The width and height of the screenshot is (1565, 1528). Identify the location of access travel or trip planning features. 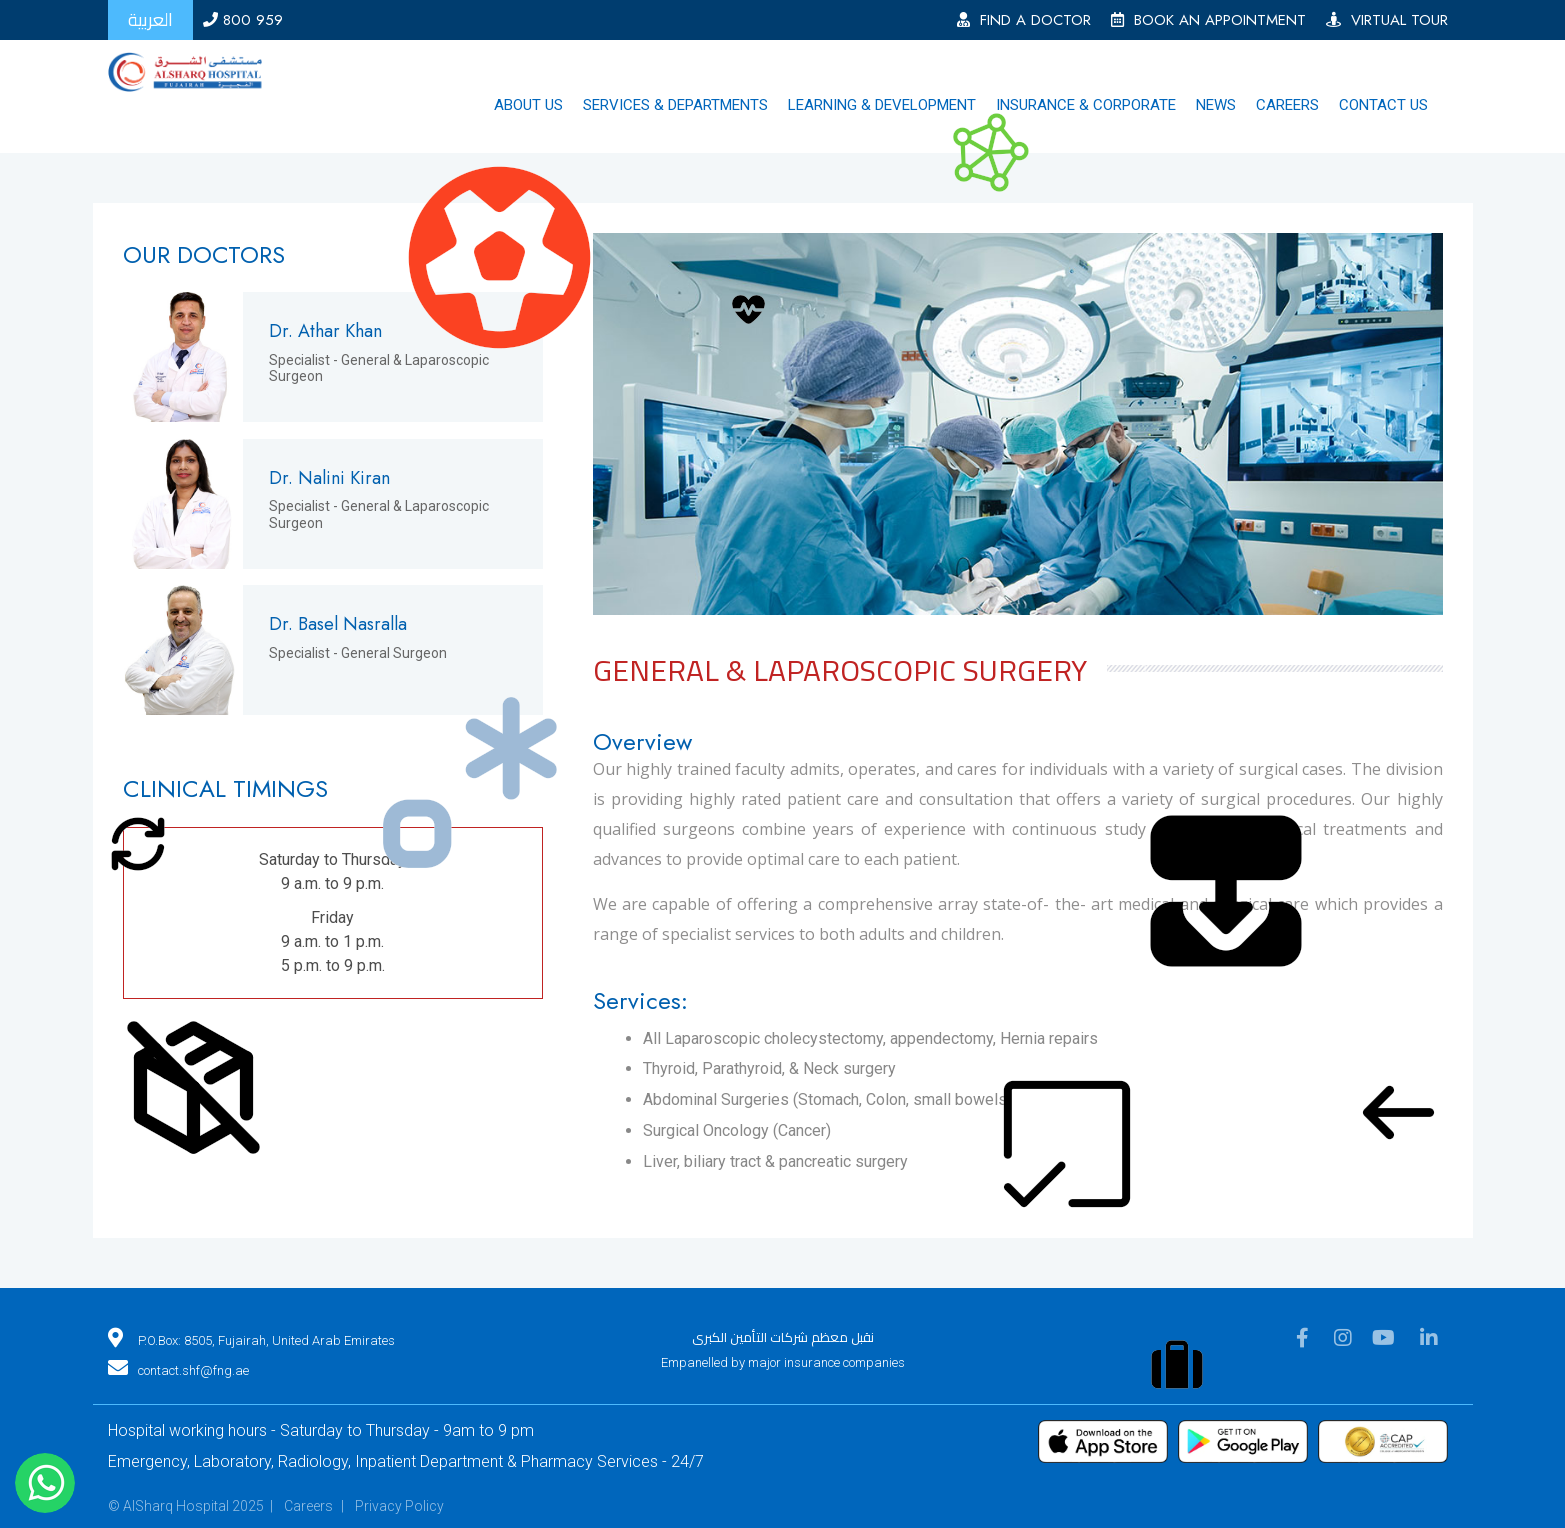
(1177, 1366).